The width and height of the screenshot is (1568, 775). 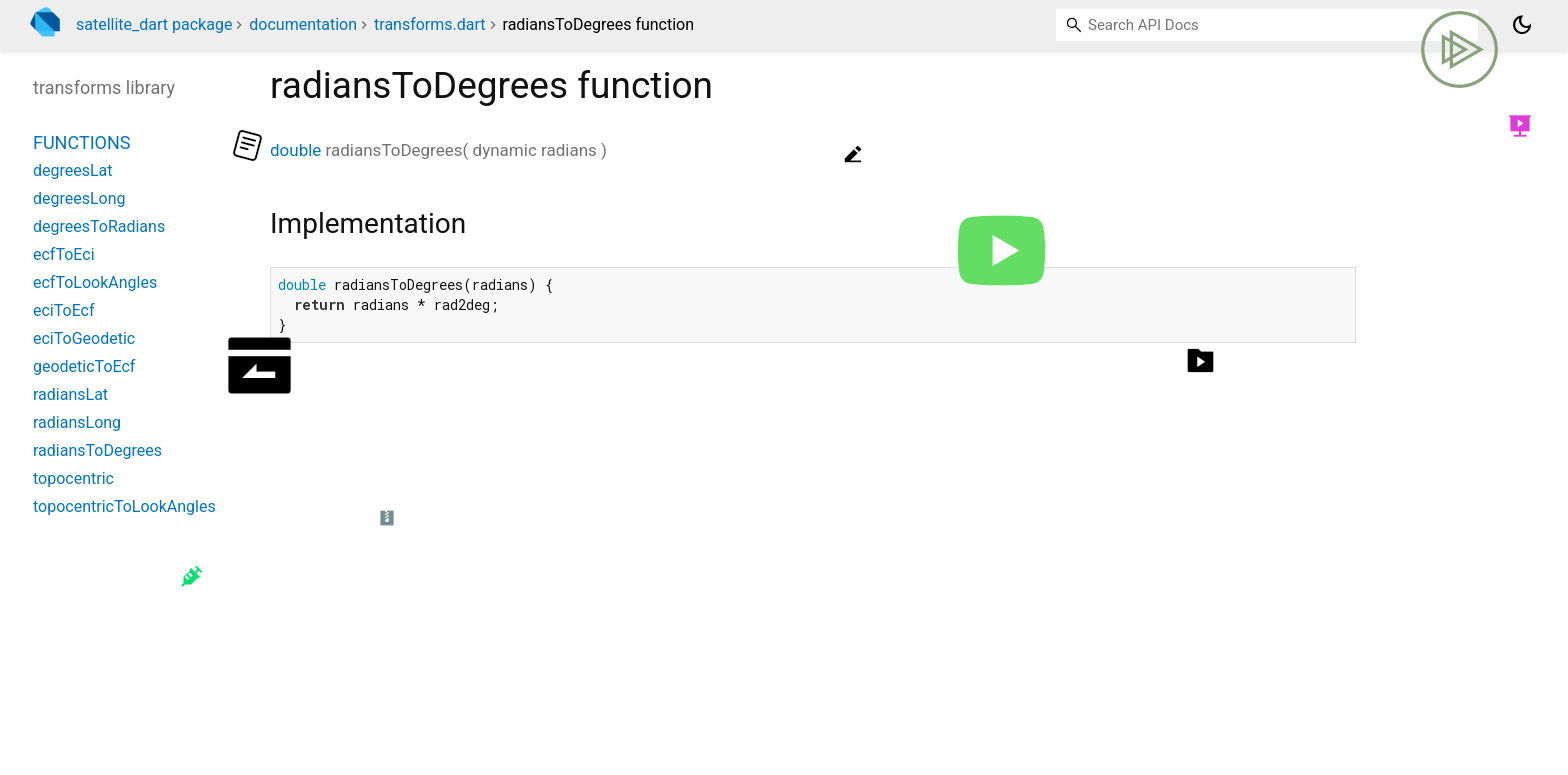 I want to click on open YouTube app, so click(x=1001, y=250).